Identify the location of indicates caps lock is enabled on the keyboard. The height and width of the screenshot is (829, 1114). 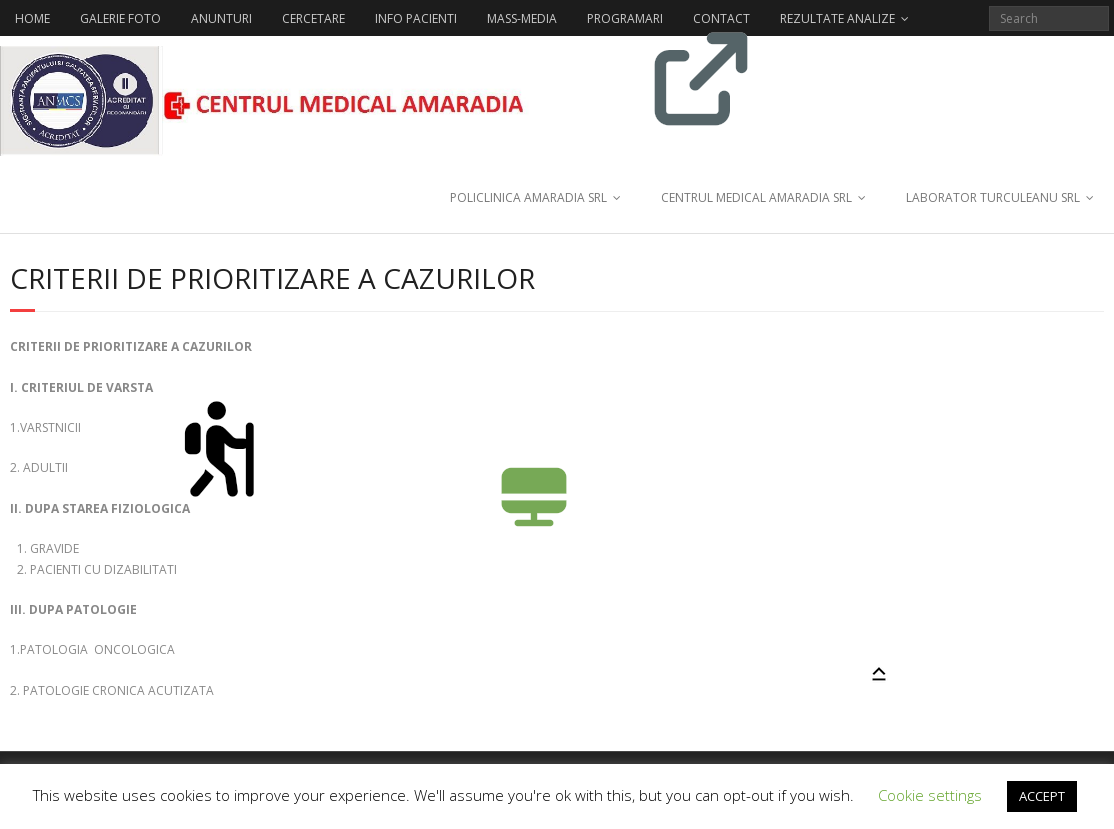
(879, 674).